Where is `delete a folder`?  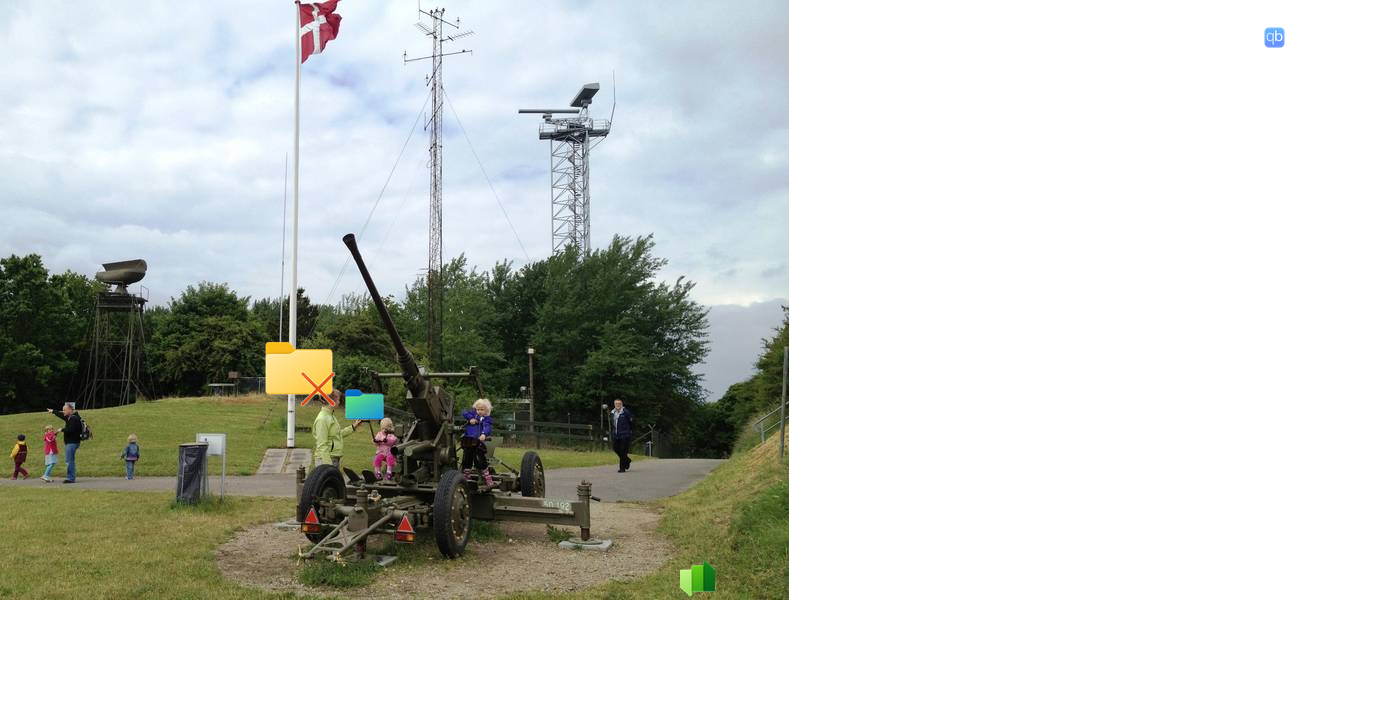
delete a folder is located at coordinates (299, 370).